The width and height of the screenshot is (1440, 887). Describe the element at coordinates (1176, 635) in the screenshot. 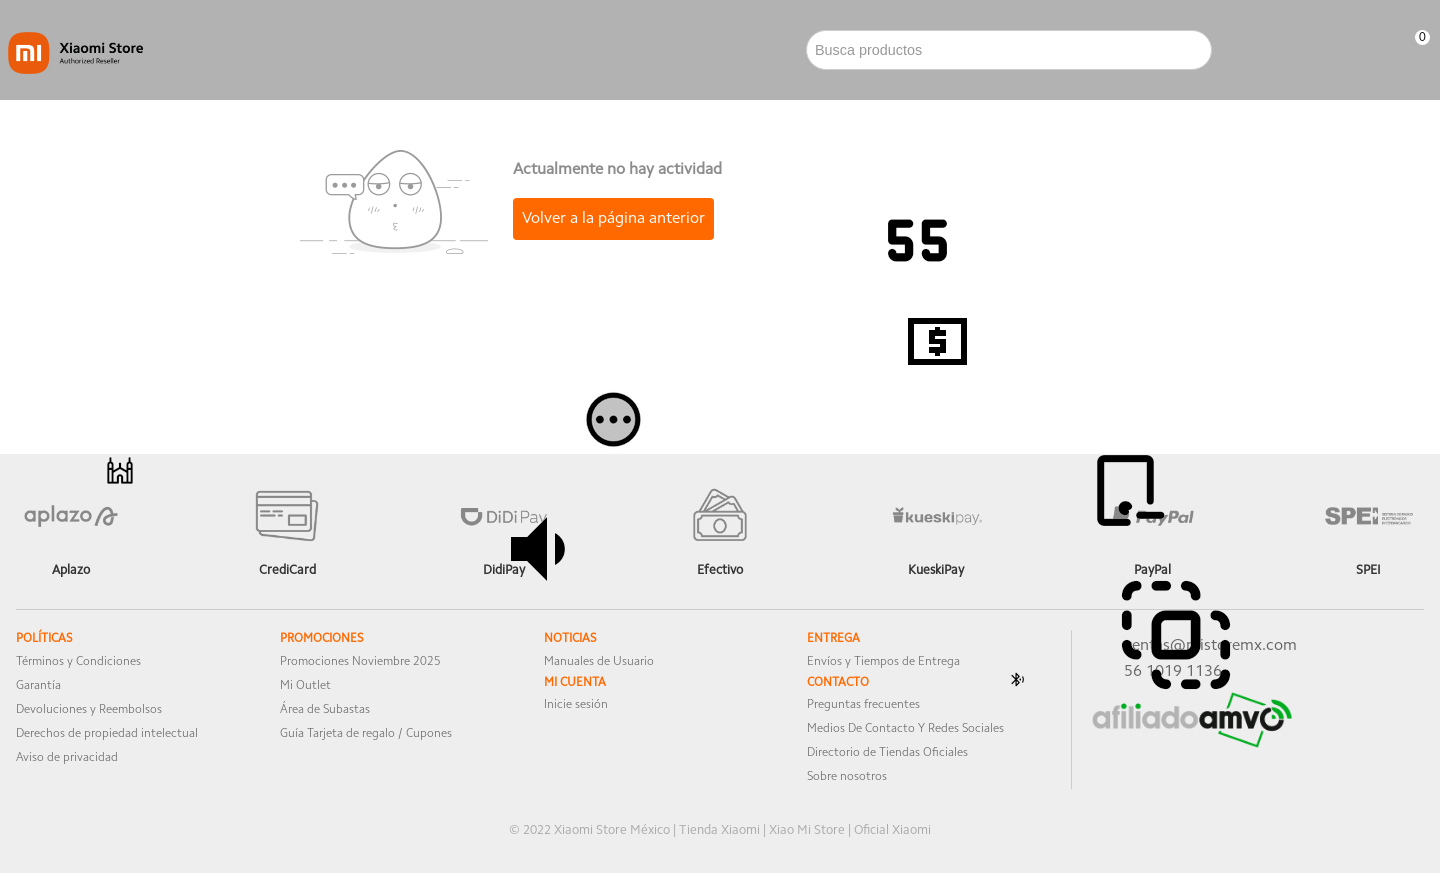

I see `intersect or merge selected objects` at that location.